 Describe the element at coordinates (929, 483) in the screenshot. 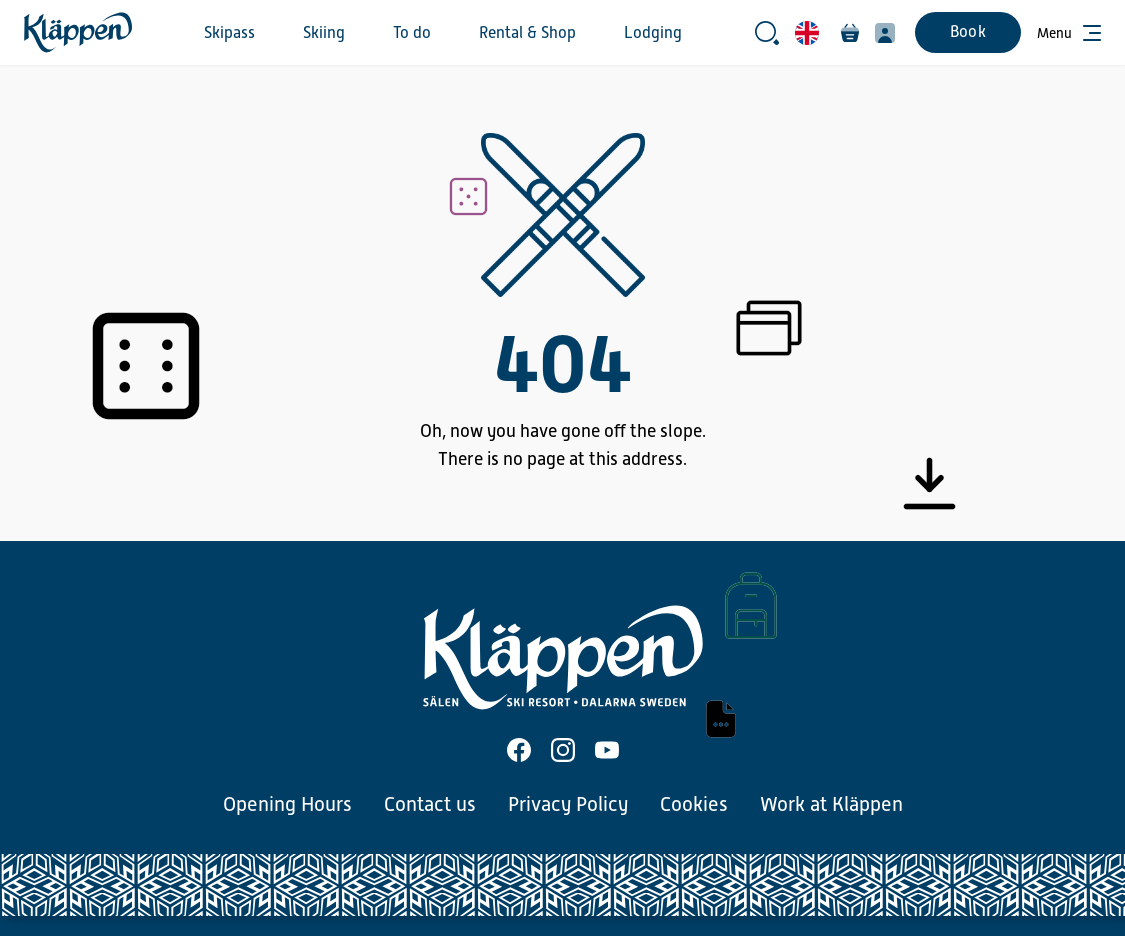

I see `download file to device` at that location.